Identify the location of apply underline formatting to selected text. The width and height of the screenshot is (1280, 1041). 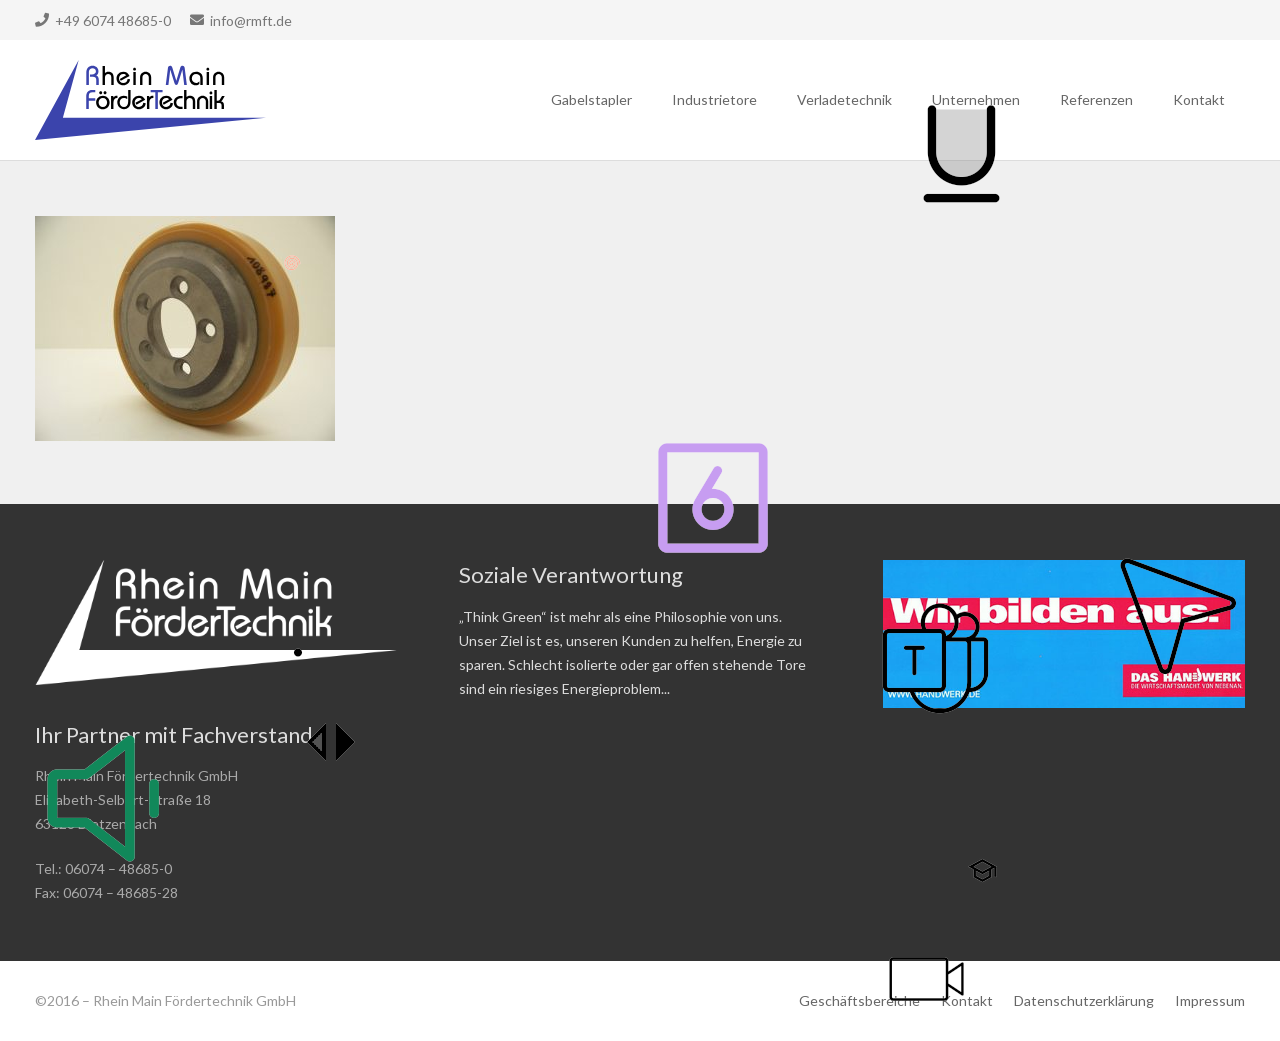
(961, 147).